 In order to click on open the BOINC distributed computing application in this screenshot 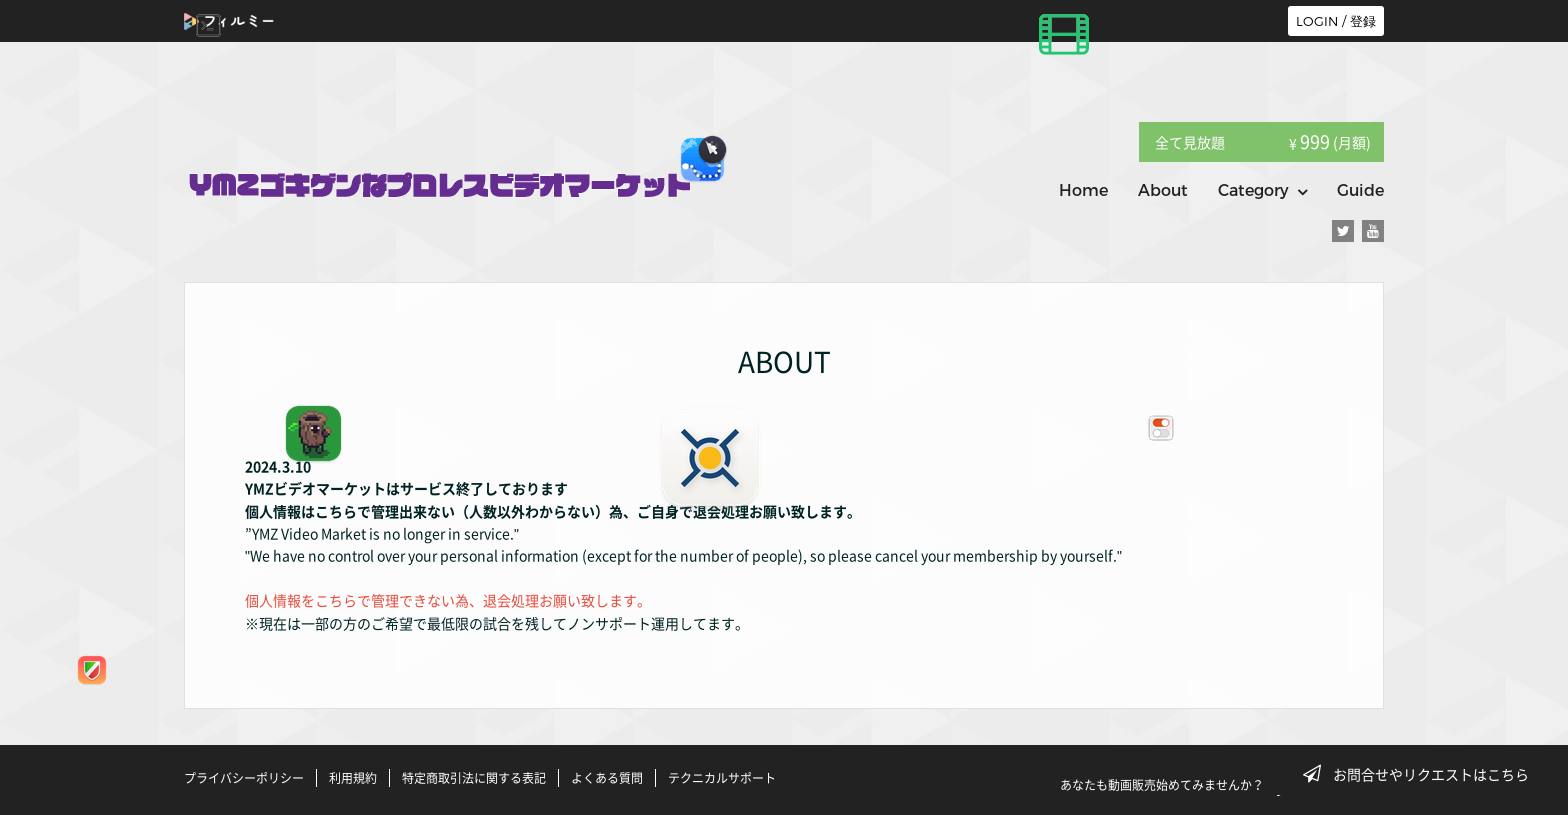, I will do `click(710, 458)`.